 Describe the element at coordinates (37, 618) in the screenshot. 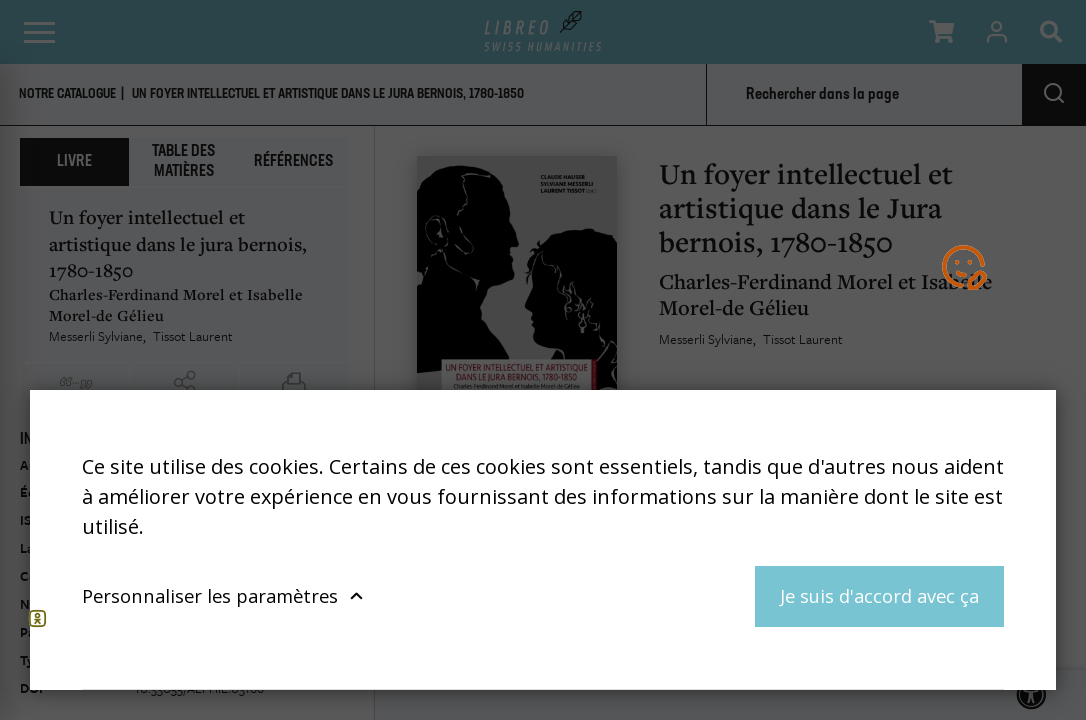

I see `open ok.ru social network` at that location.